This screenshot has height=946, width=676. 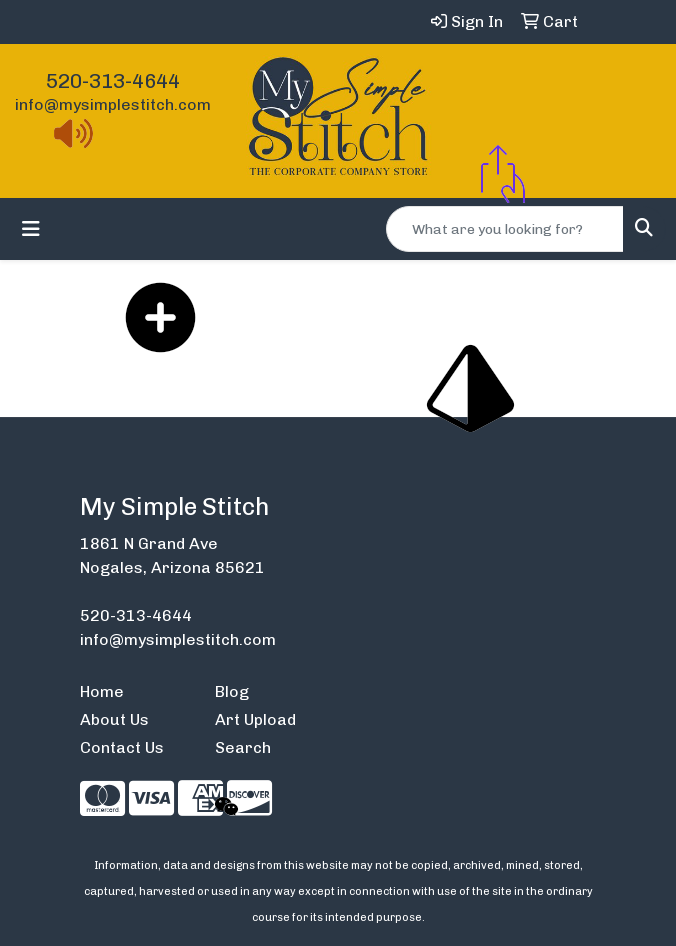 I want to click on add a new item, so click(x=160, y=317).